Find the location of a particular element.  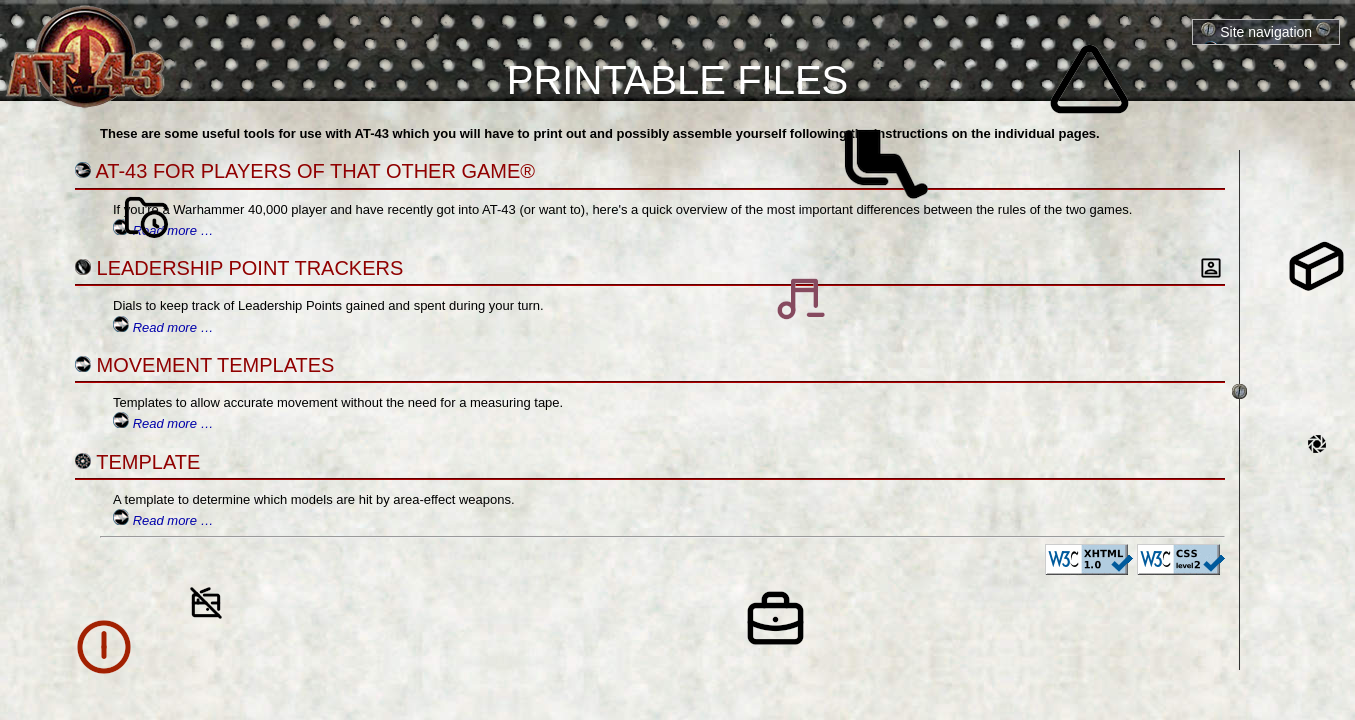

view 3D object or model is located at coordinates (1316, 263).